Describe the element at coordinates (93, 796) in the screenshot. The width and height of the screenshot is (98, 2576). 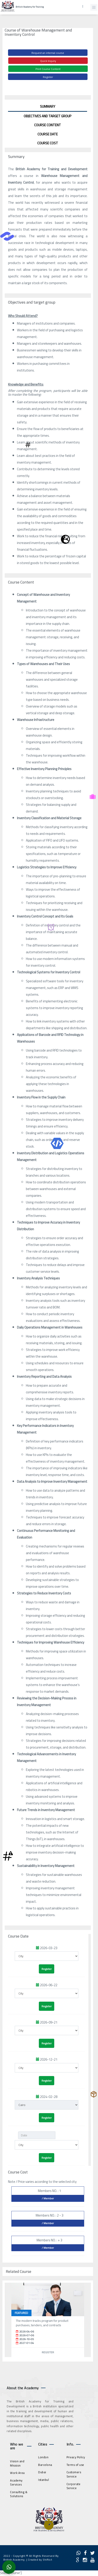
I see `access travel or trip planning features` at that location.